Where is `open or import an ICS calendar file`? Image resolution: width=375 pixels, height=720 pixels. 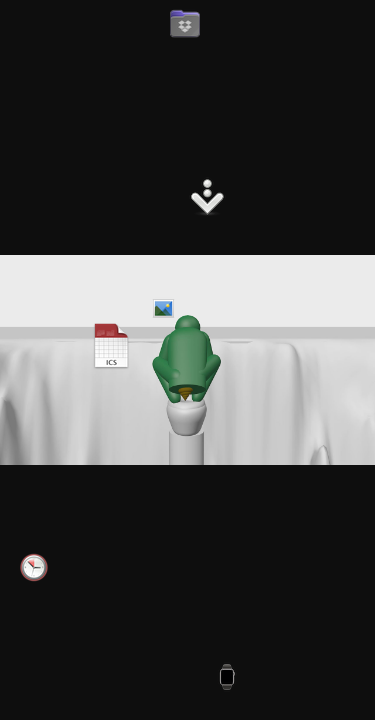 open or import an ICS calendar file is located at coordinates (111, 346).